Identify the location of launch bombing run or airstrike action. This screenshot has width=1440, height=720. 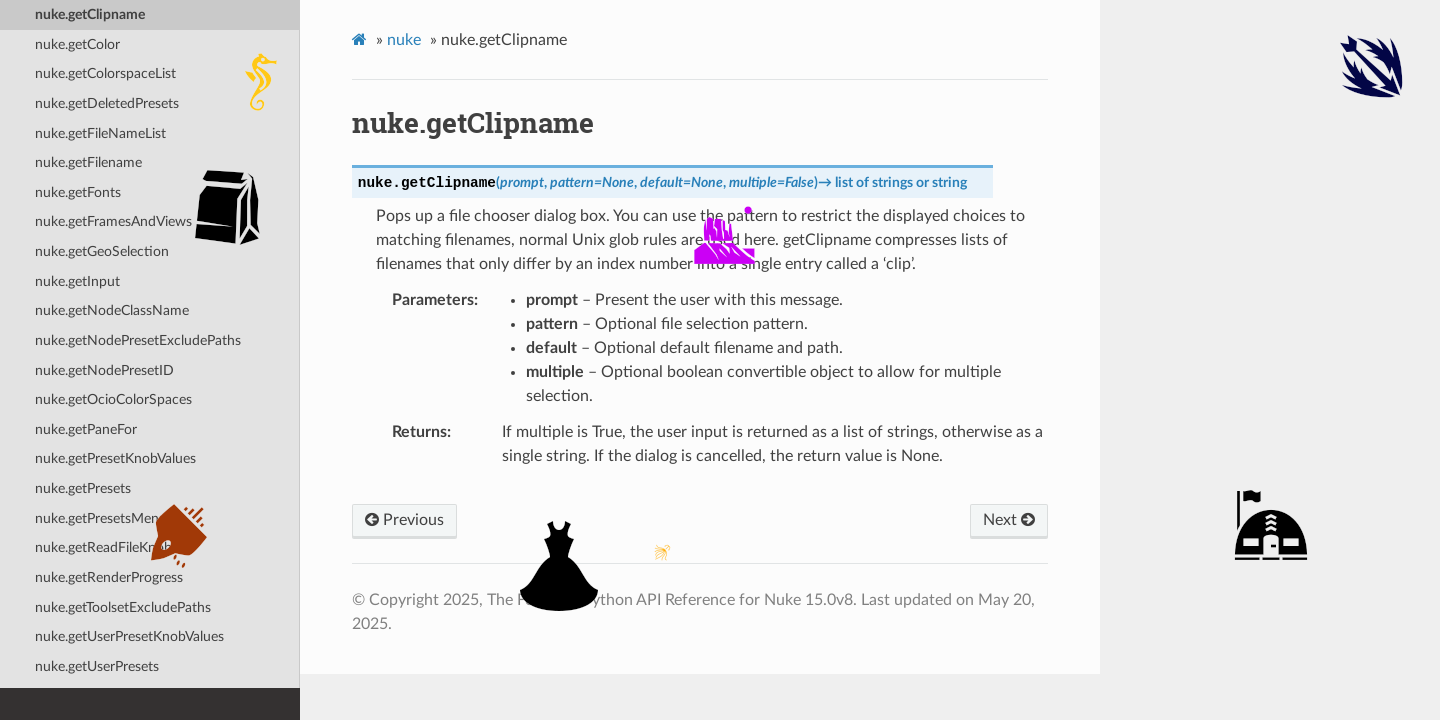
(179, 536).